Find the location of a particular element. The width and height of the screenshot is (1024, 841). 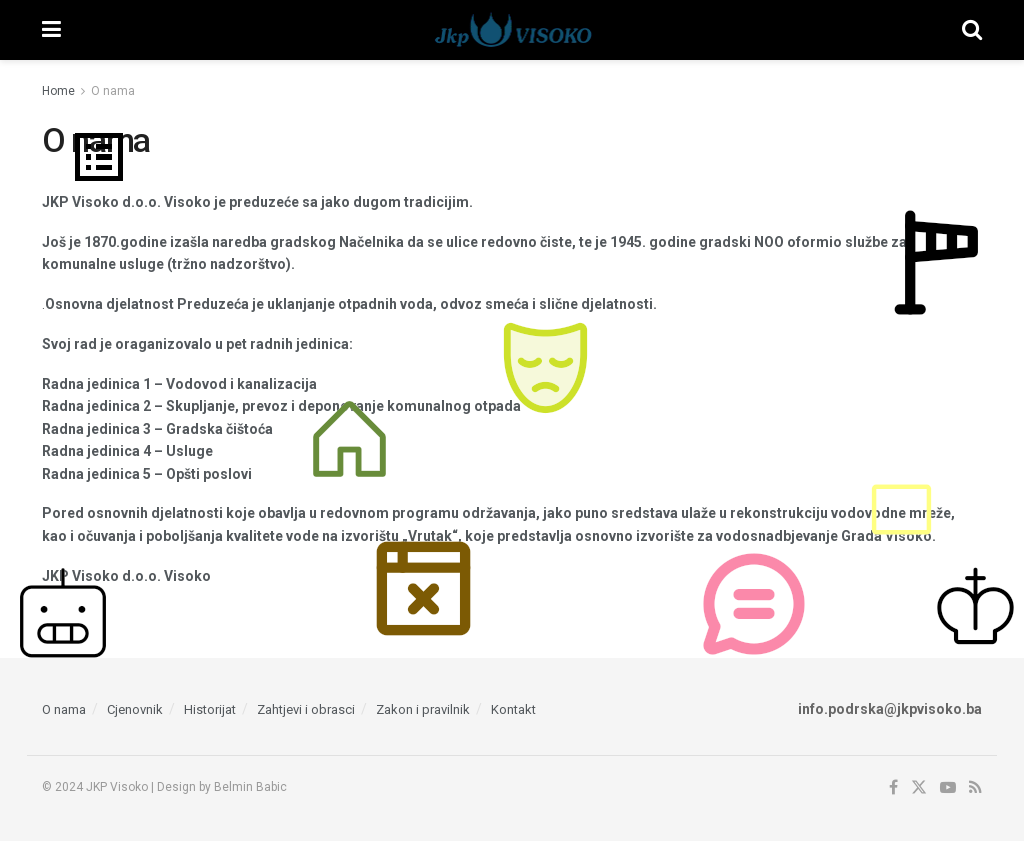

close browser window or tab is located at coordinates (423, 588).